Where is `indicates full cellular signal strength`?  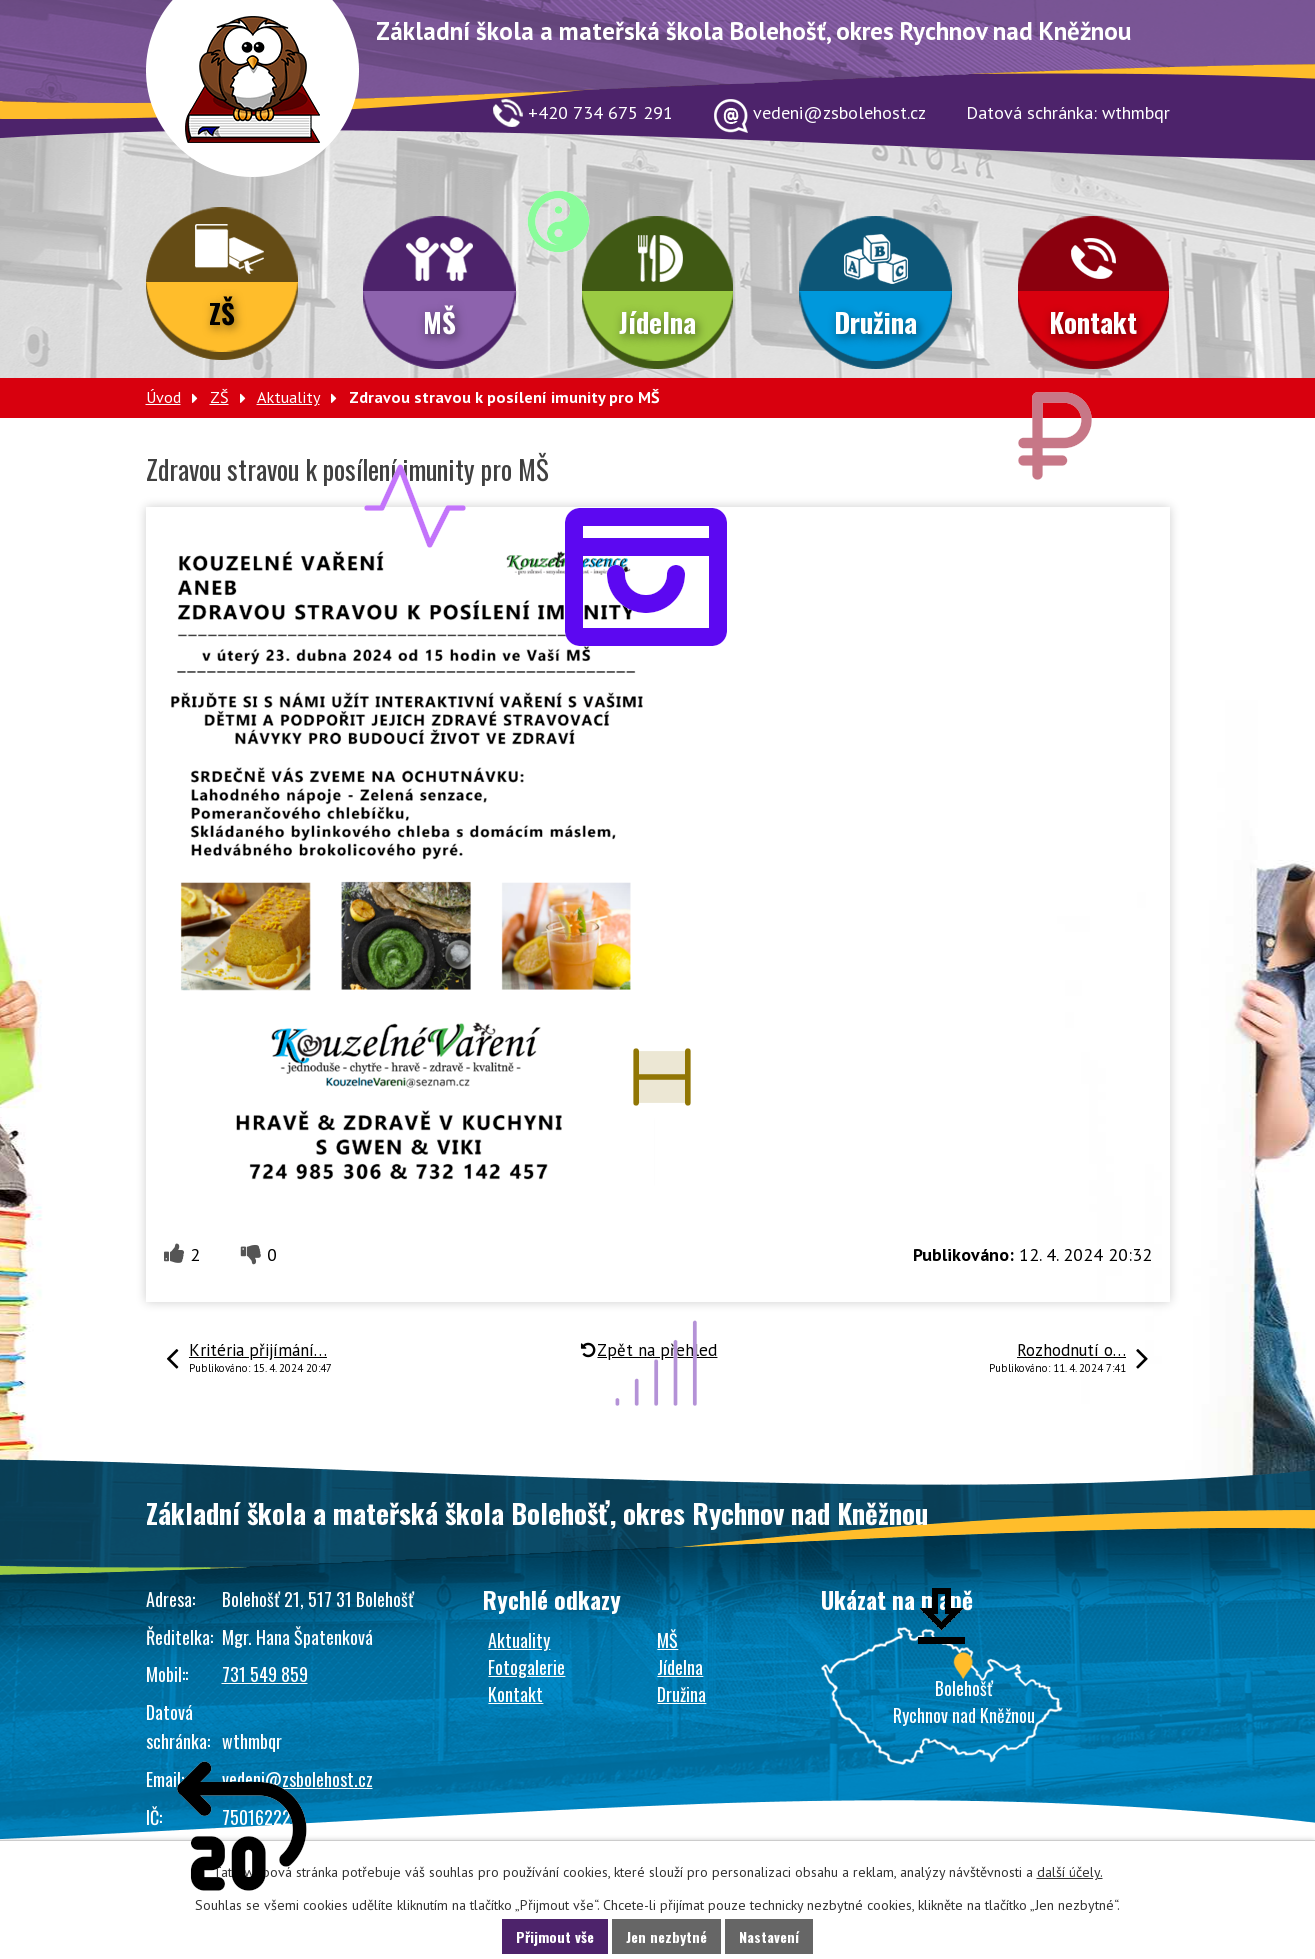 indicates full cellular signal strength is located at coordinates (660, 1369).